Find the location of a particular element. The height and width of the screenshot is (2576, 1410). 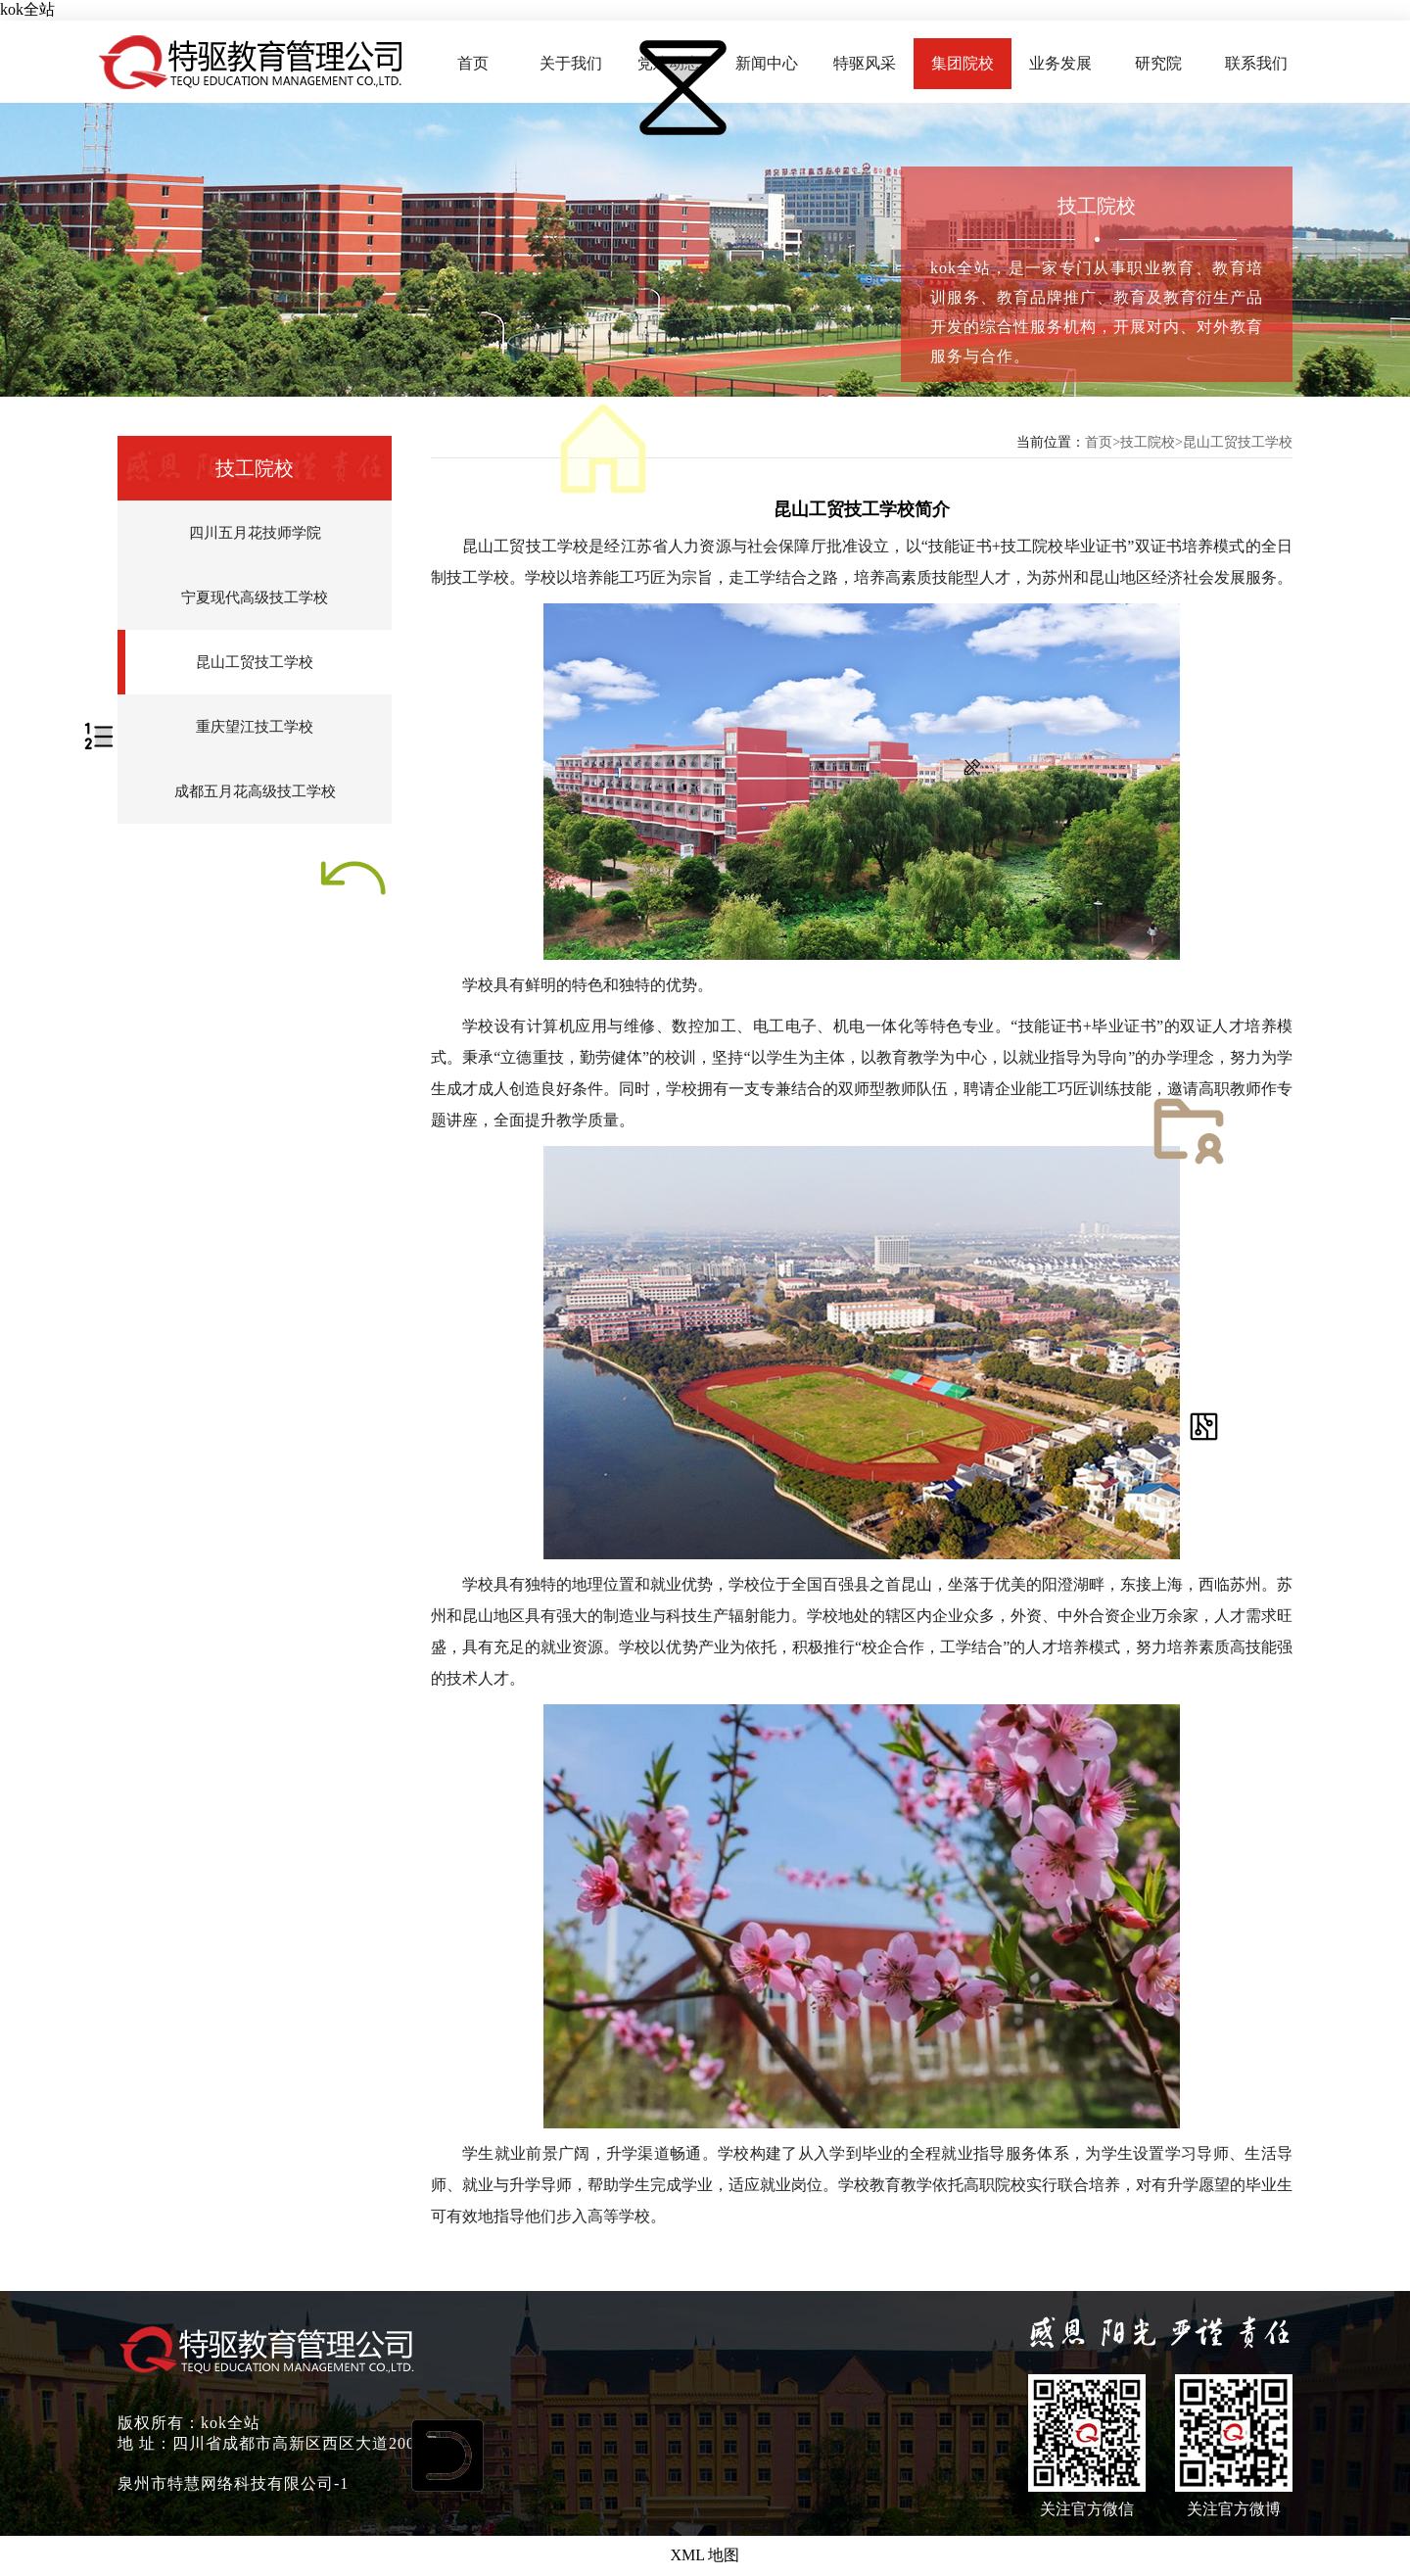

indicates high time remaining on a timer or process is located at coordinates (682, 87).